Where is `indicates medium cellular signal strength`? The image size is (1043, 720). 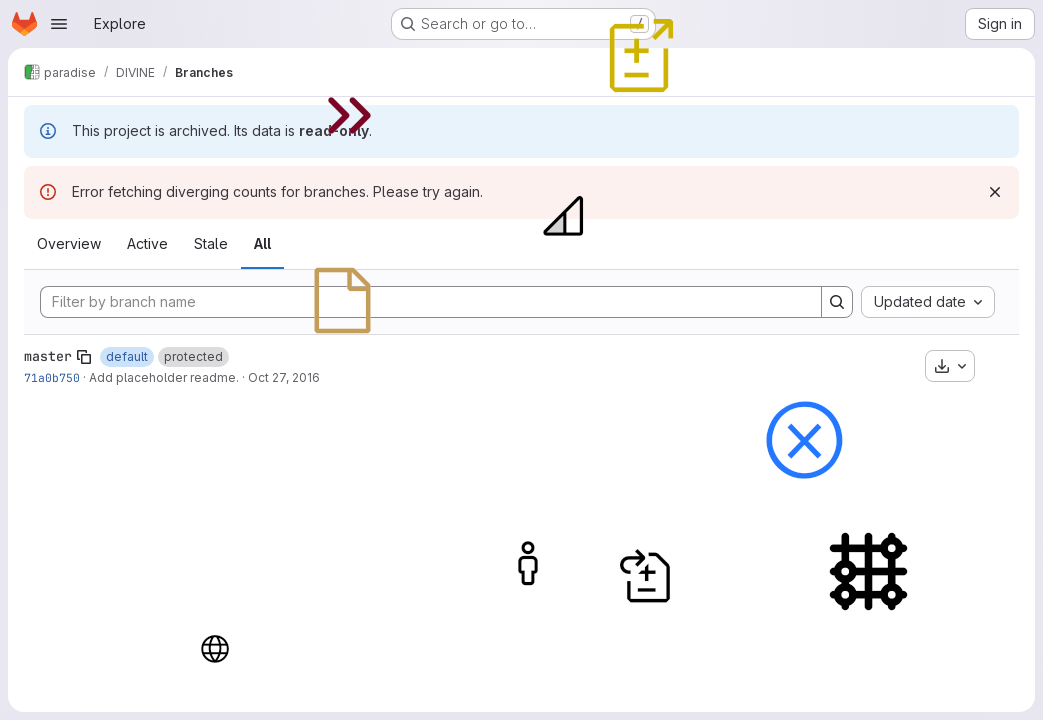
indicates medium cellular signal strength is located at coordinates (566, 217).